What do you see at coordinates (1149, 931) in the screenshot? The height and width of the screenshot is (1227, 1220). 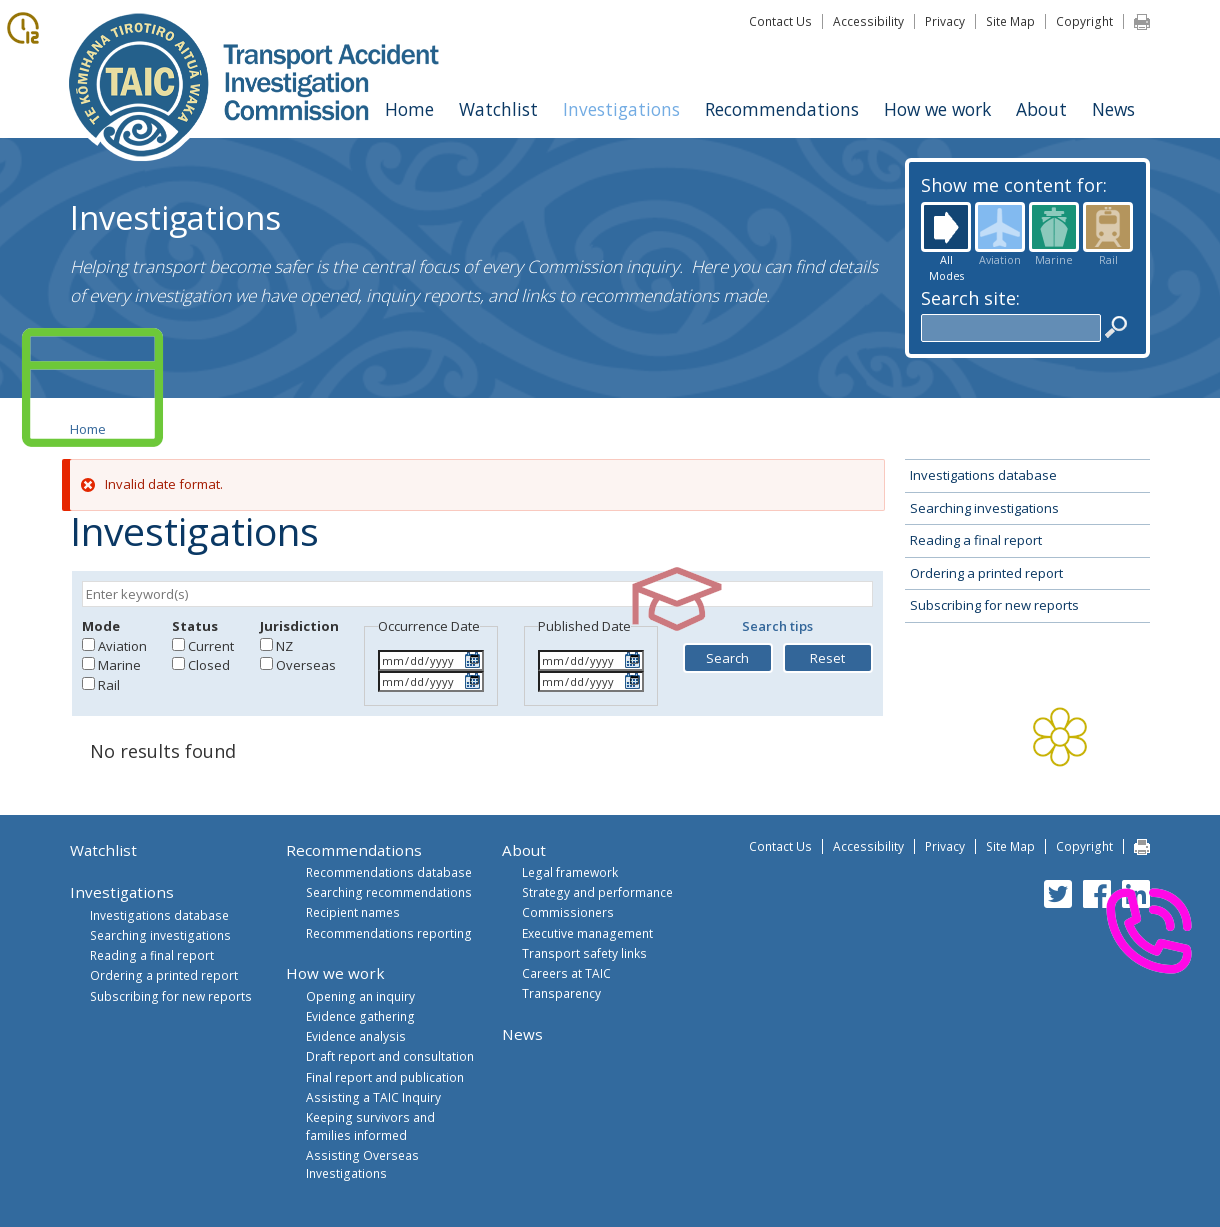 I see `make a phone call` at bounding box center [1149, 931].